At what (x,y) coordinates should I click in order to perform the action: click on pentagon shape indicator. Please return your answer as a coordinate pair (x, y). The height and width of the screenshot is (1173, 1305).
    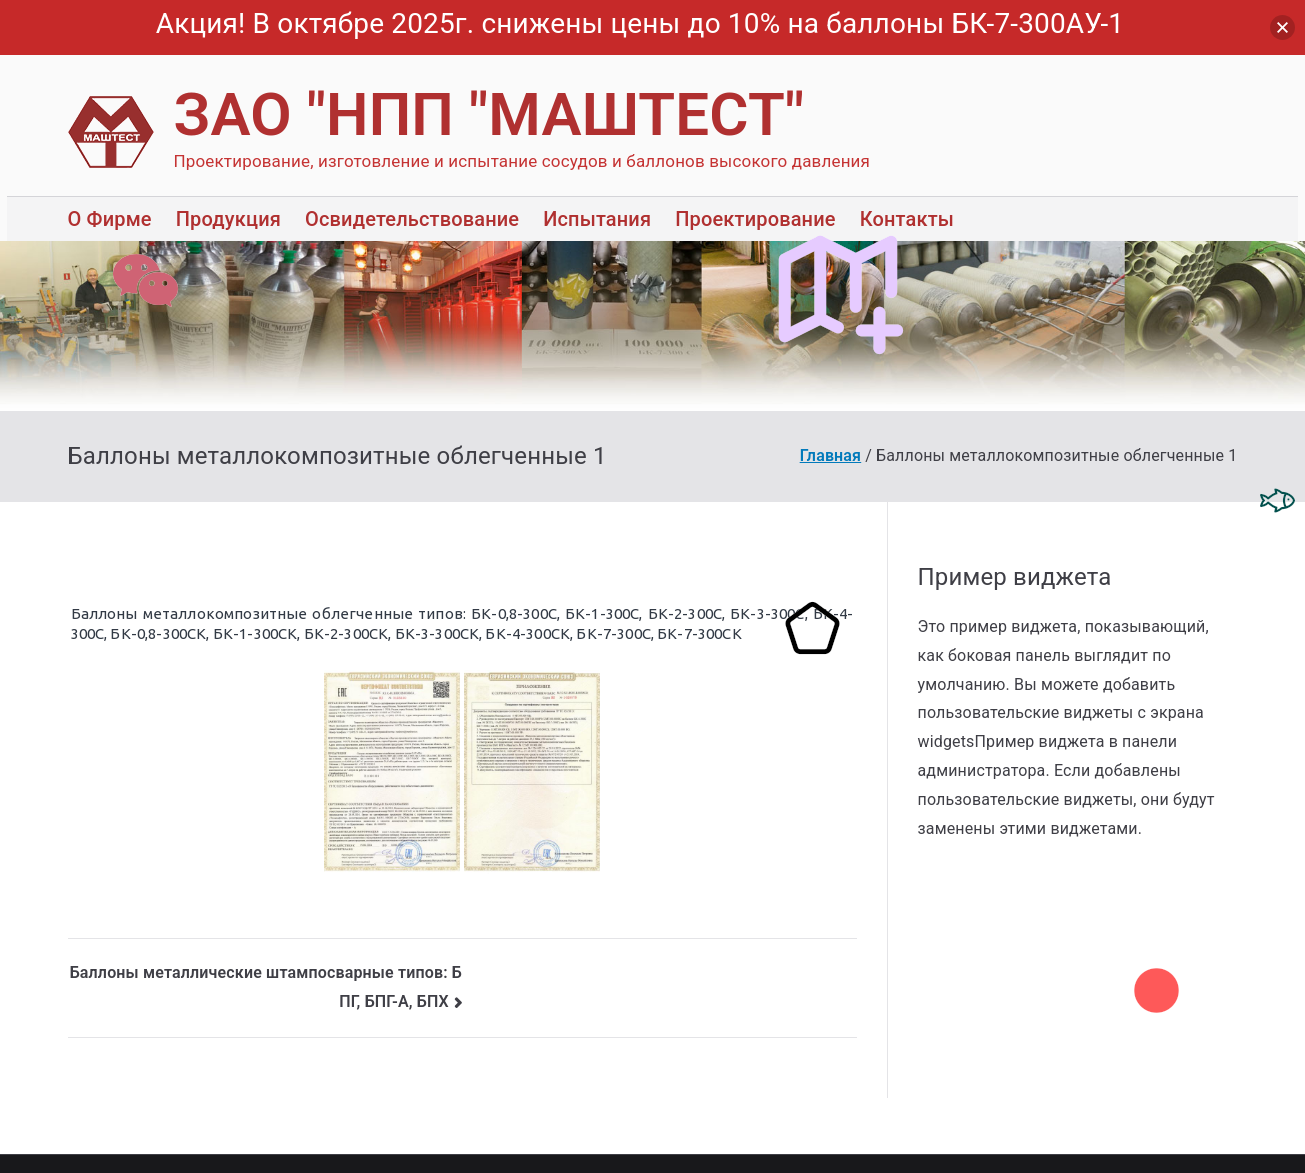
    Looking at the image, I should click on (812, 629).